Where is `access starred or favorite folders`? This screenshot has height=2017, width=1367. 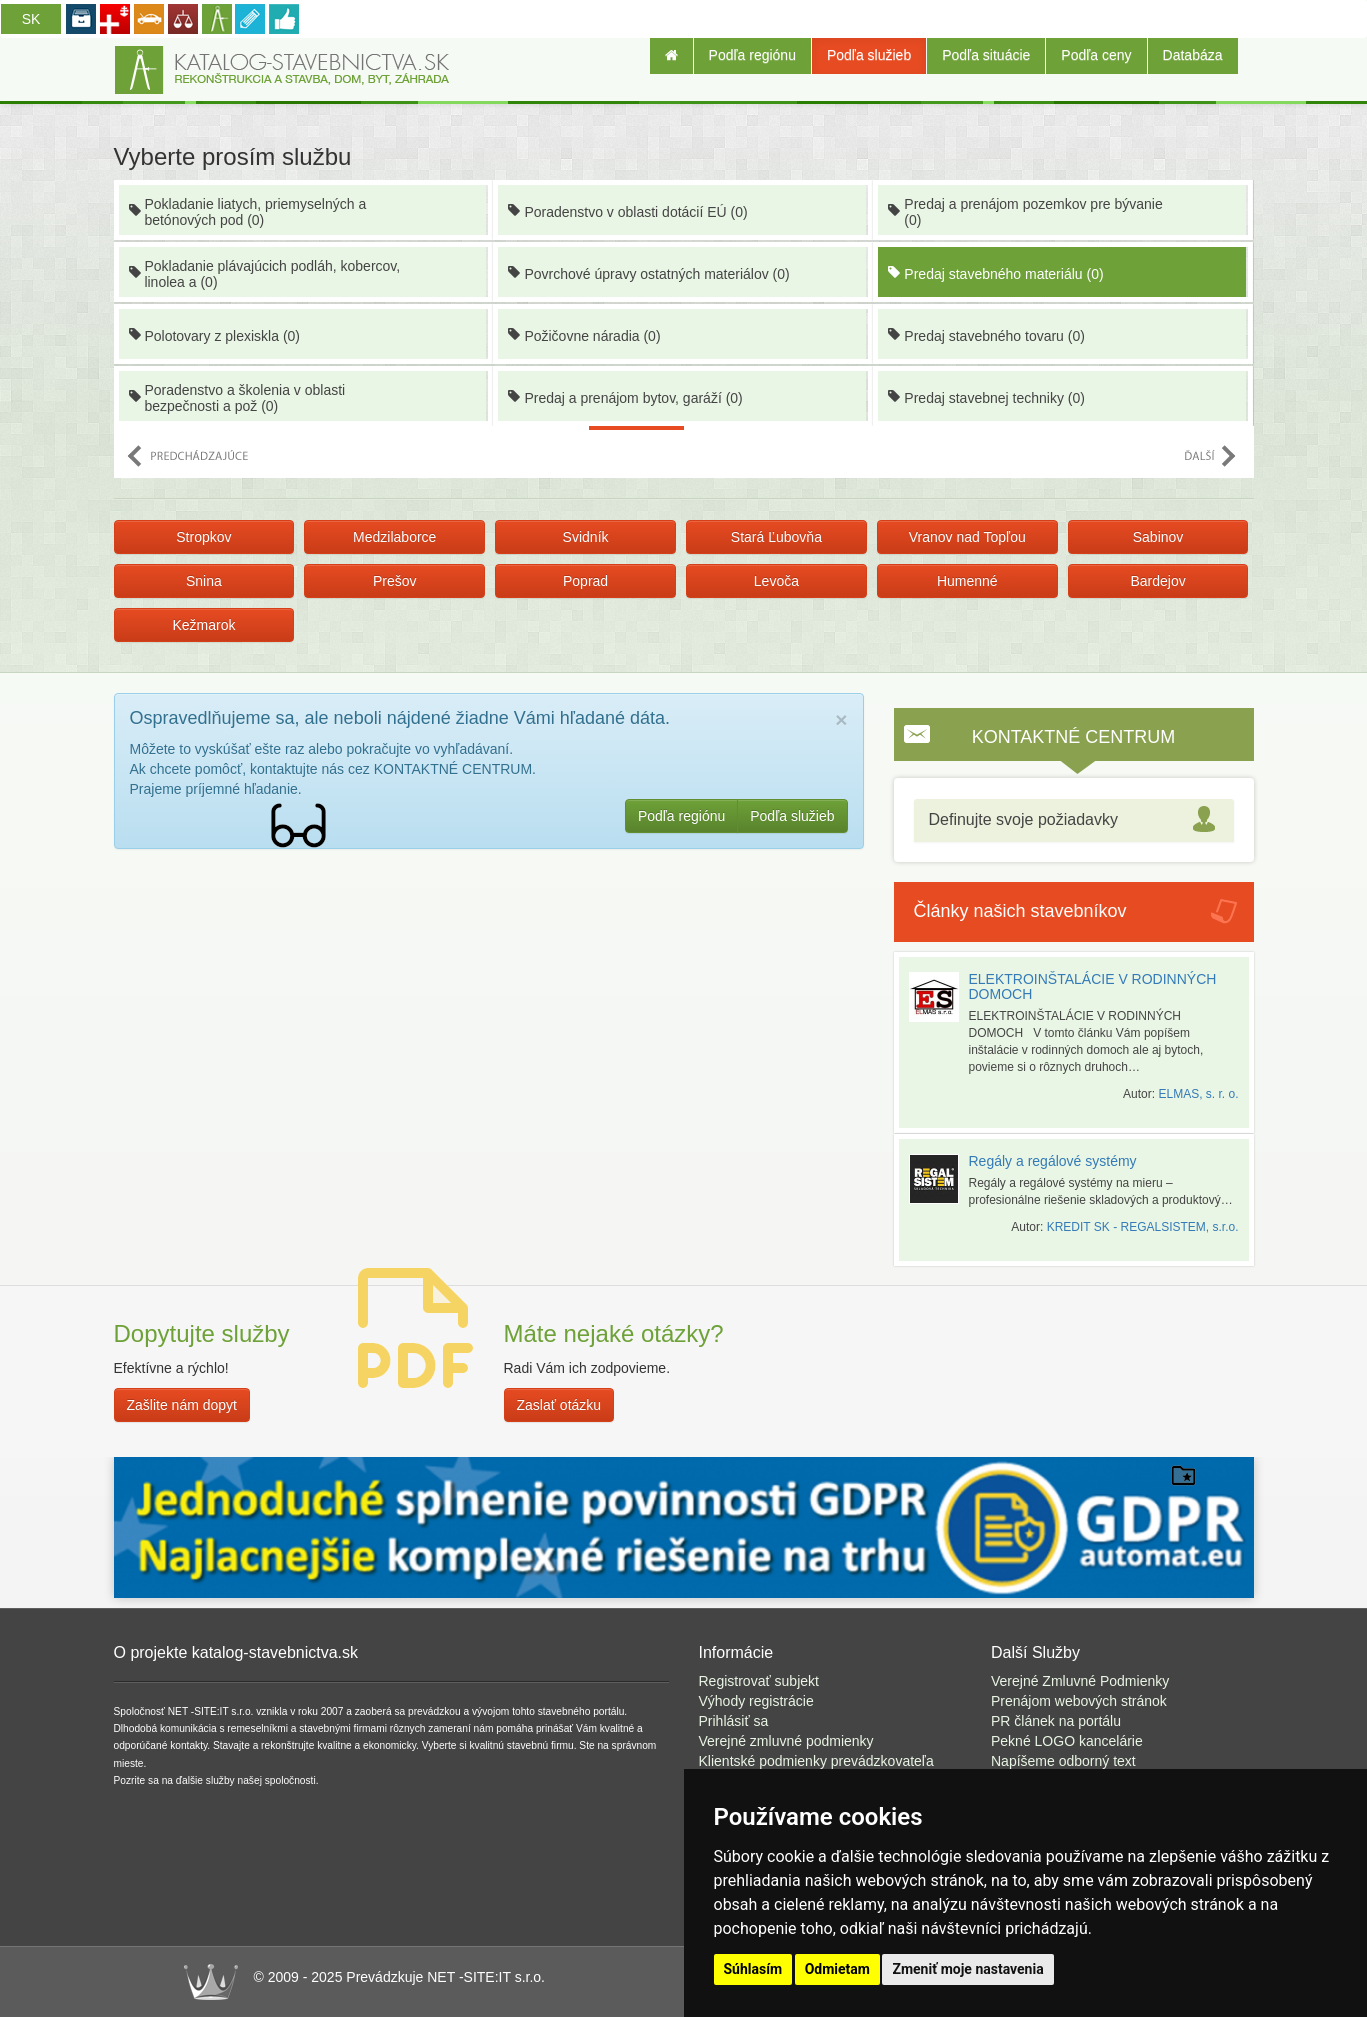
access starred or favorite folders is located at coordinates (1183, 1475).